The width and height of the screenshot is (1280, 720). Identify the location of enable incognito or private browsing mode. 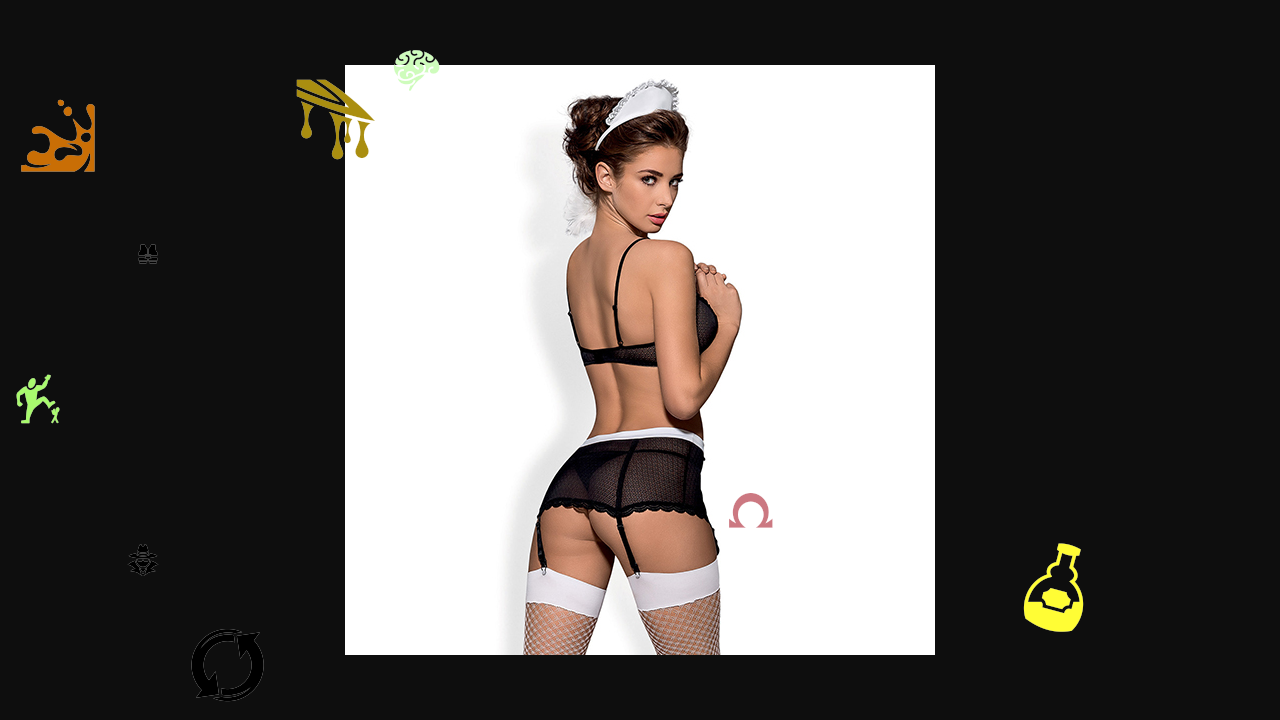
(143, 560).